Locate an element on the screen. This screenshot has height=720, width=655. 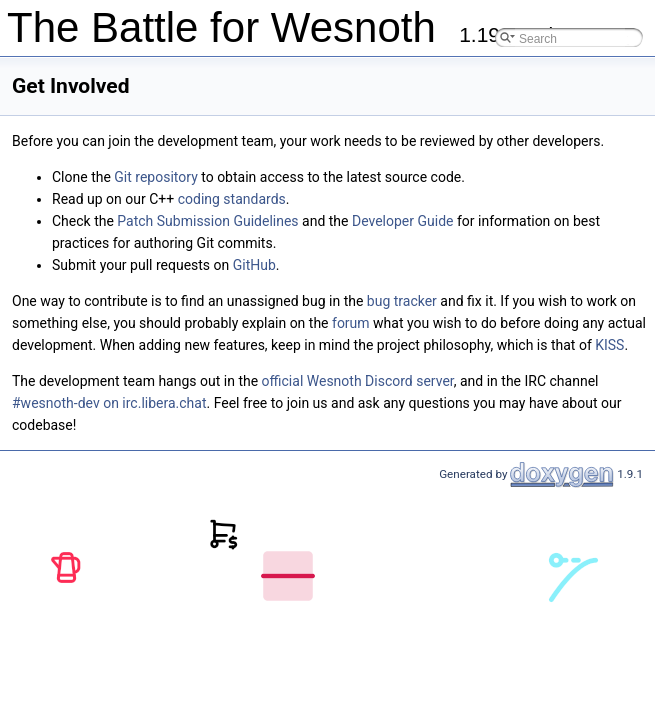
view cart total or pricing is located at coordinates (223, 534).